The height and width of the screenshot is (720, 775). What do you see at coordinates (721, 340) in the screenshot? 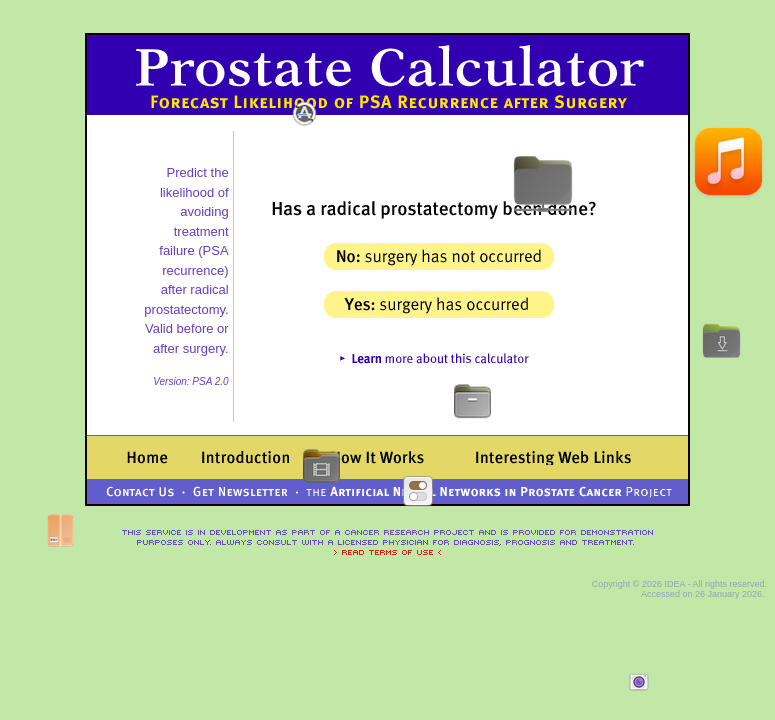
I see `open your downloads folder` at bounding box center [721, 340].